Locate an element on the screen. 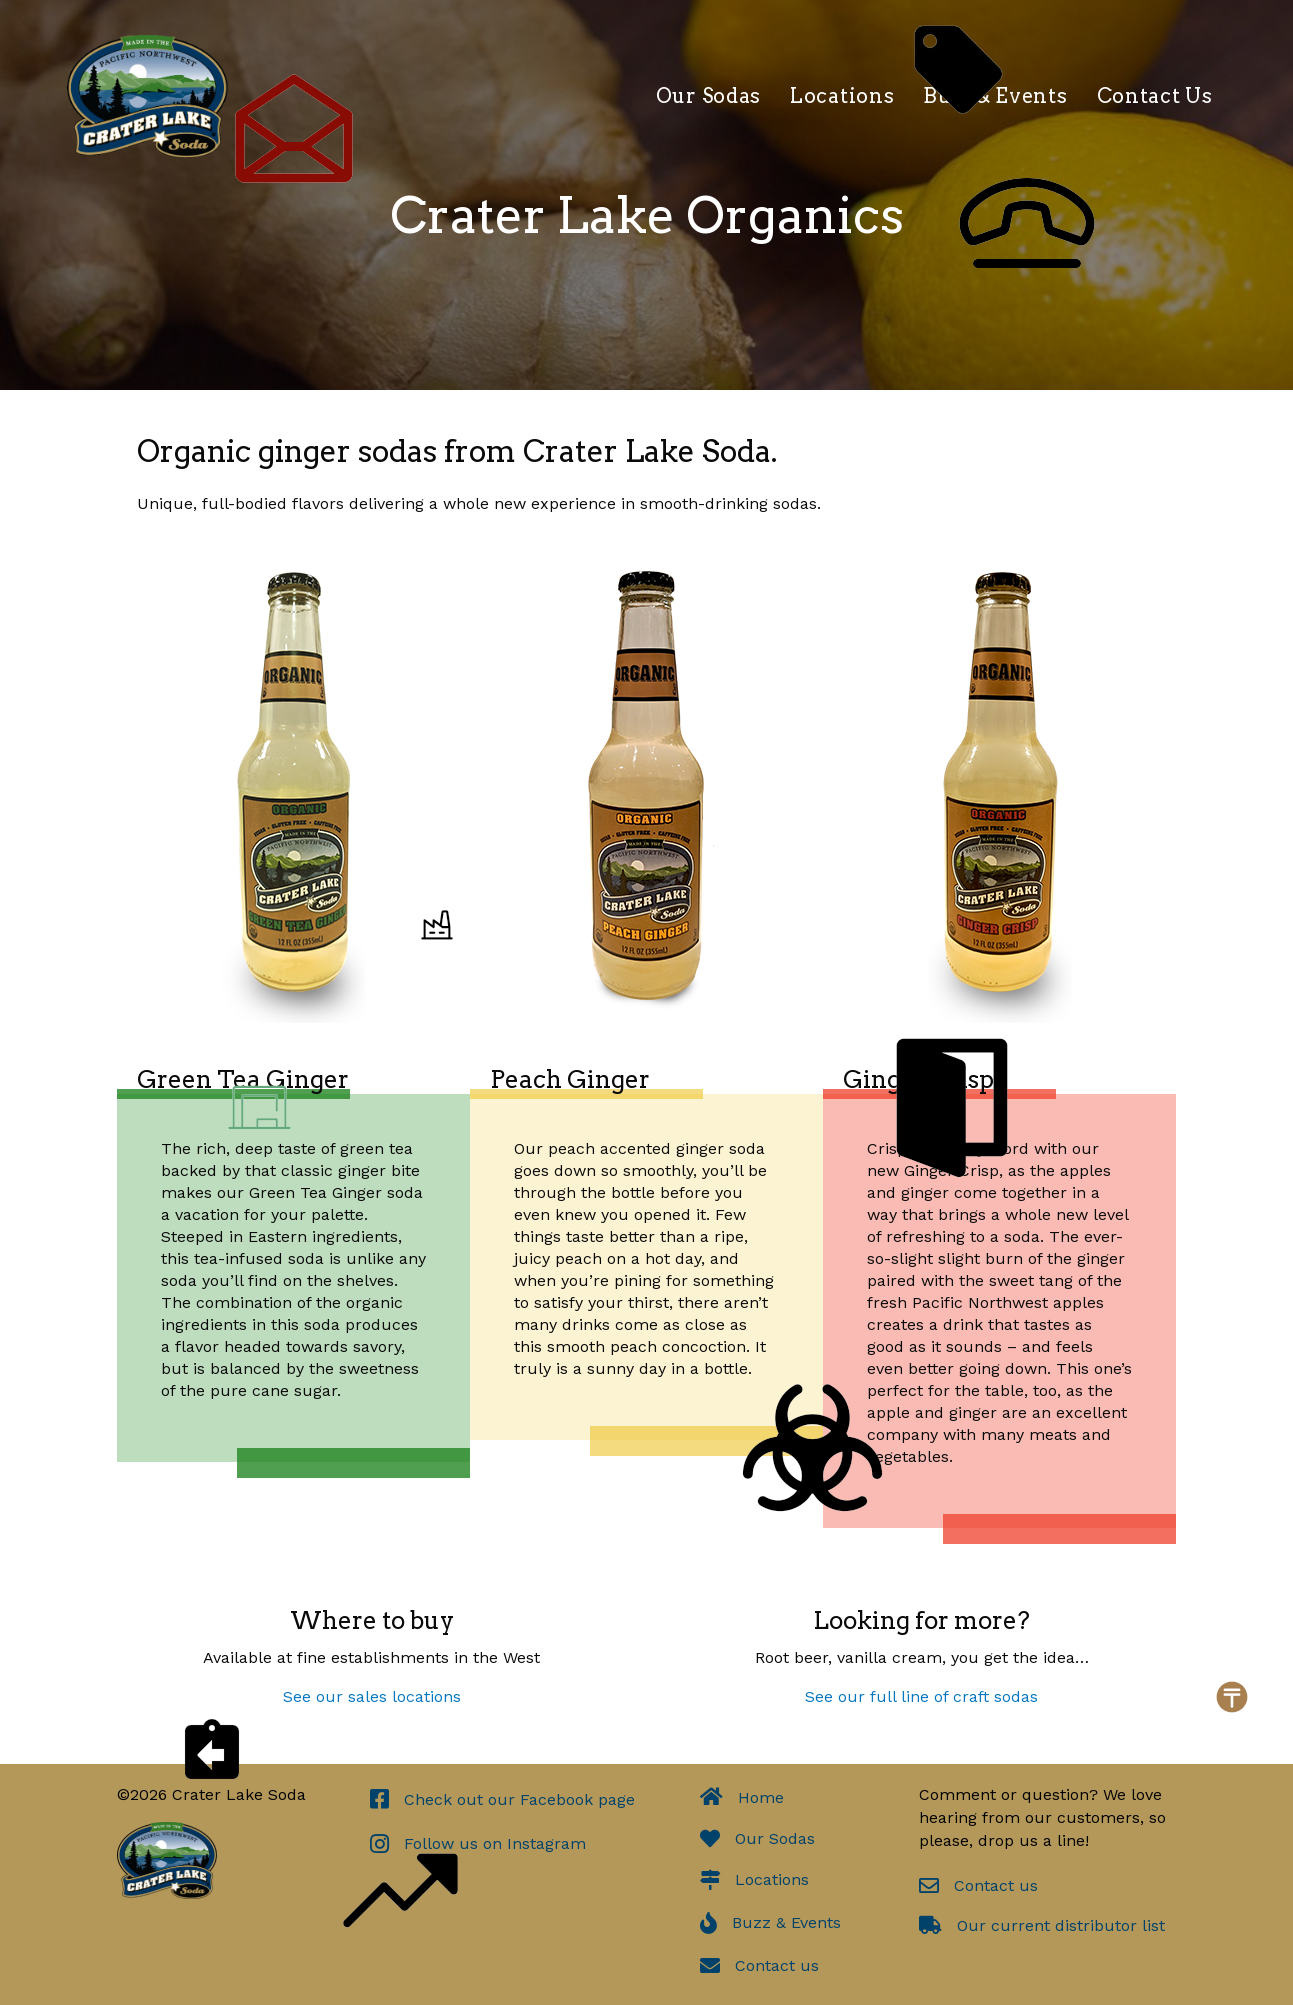  switch to dual-screen or split-view mode is located at coordinates (952, 1101).